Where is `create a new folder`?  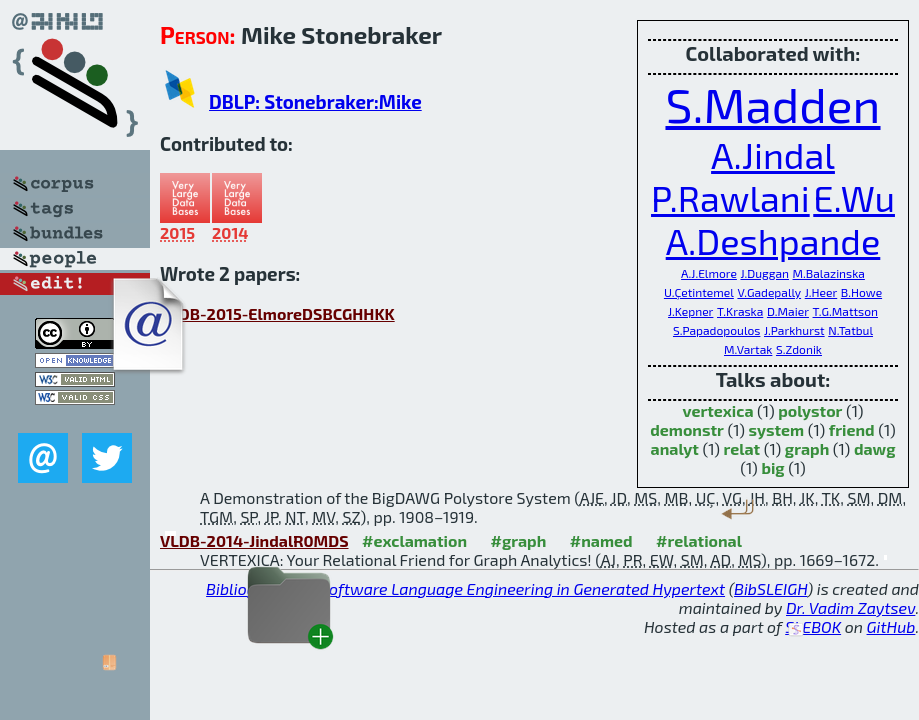 create a new folder is located at coordinates (289, 605).